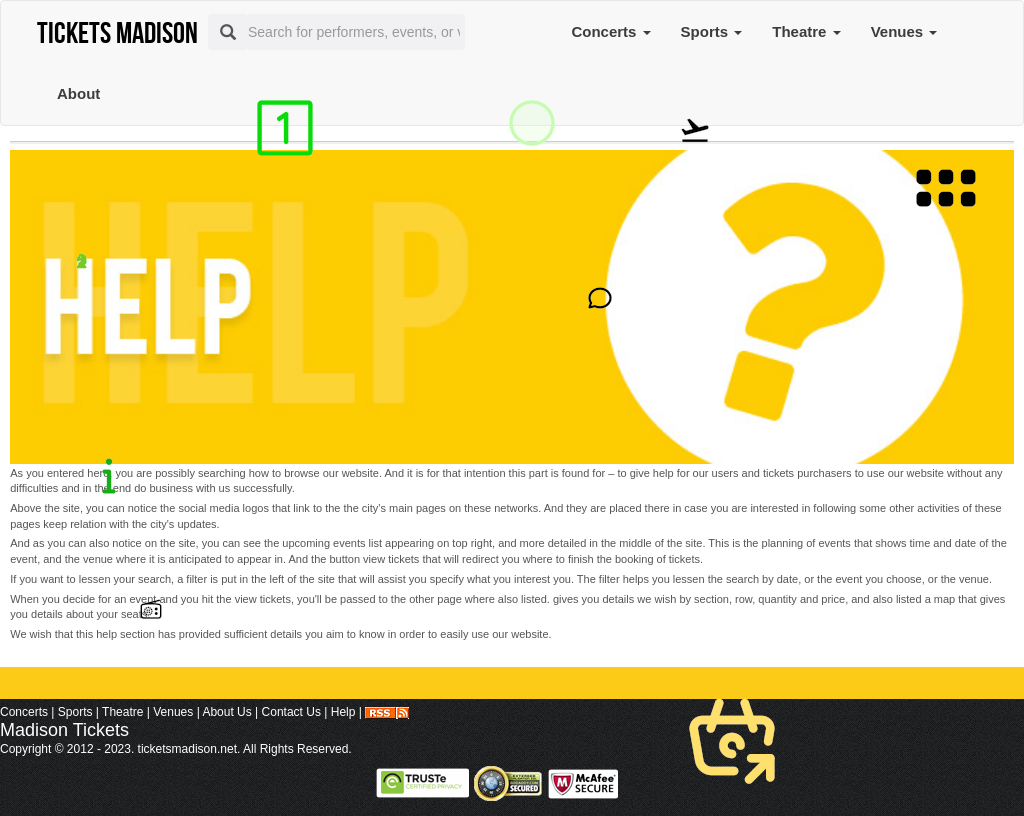 This screenshot has height=816, width=1024. I want to click on view flight departure information, so click(695, 130).